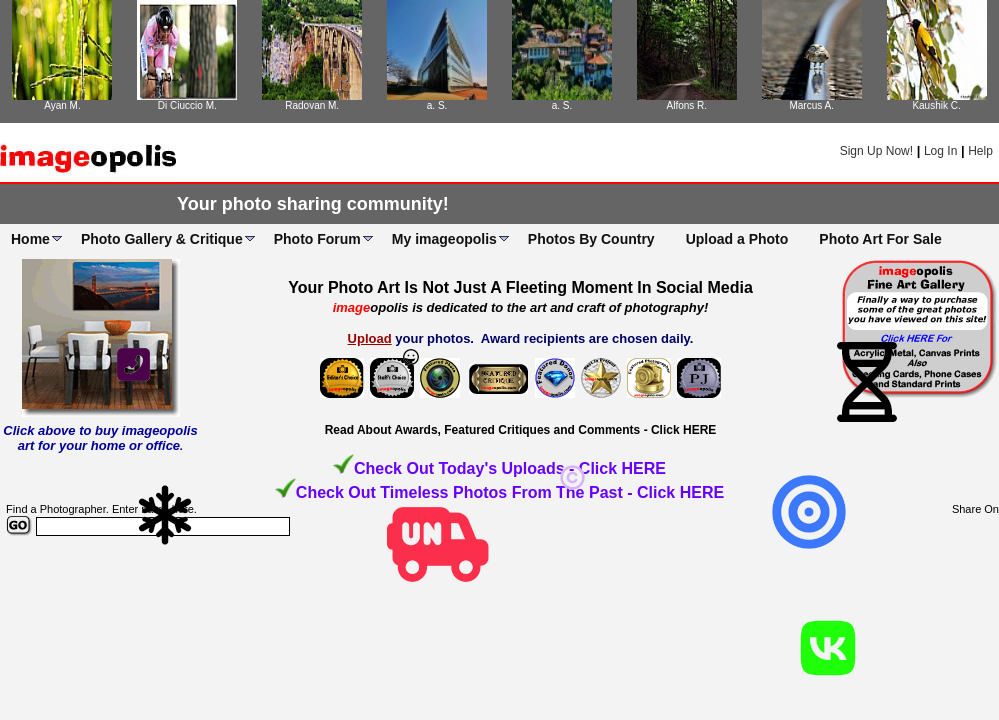 The width and height of the screenshot is (999, 720). What do you see at coordinates (411, 357) in the screenshot?
I see `add an emoji or reaction to a message` at bounding box center [411, 357].